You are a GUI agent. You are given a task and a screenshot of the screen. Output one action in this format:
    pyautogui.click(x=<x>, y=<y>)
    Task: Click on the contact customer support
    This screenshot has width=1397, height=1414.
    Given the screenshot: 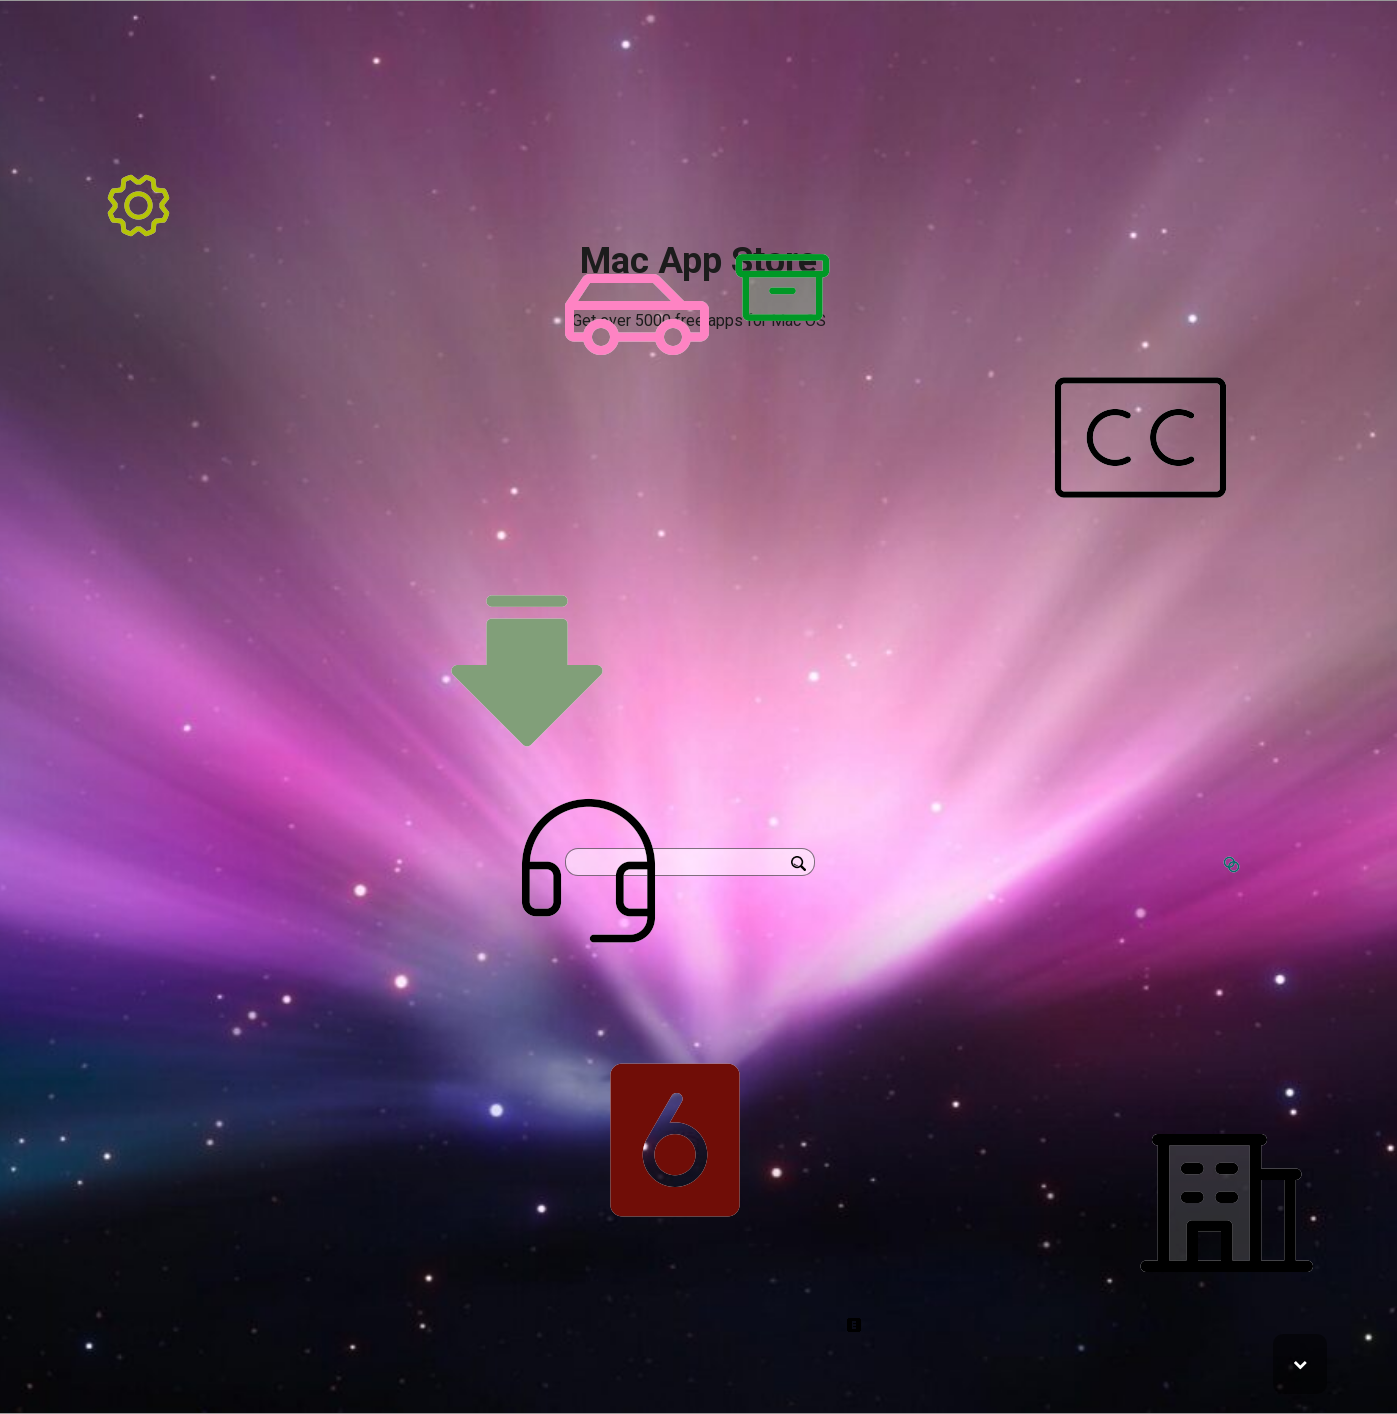 What is the action you would take?
    pyautogui.click(x=588, y=865)
    